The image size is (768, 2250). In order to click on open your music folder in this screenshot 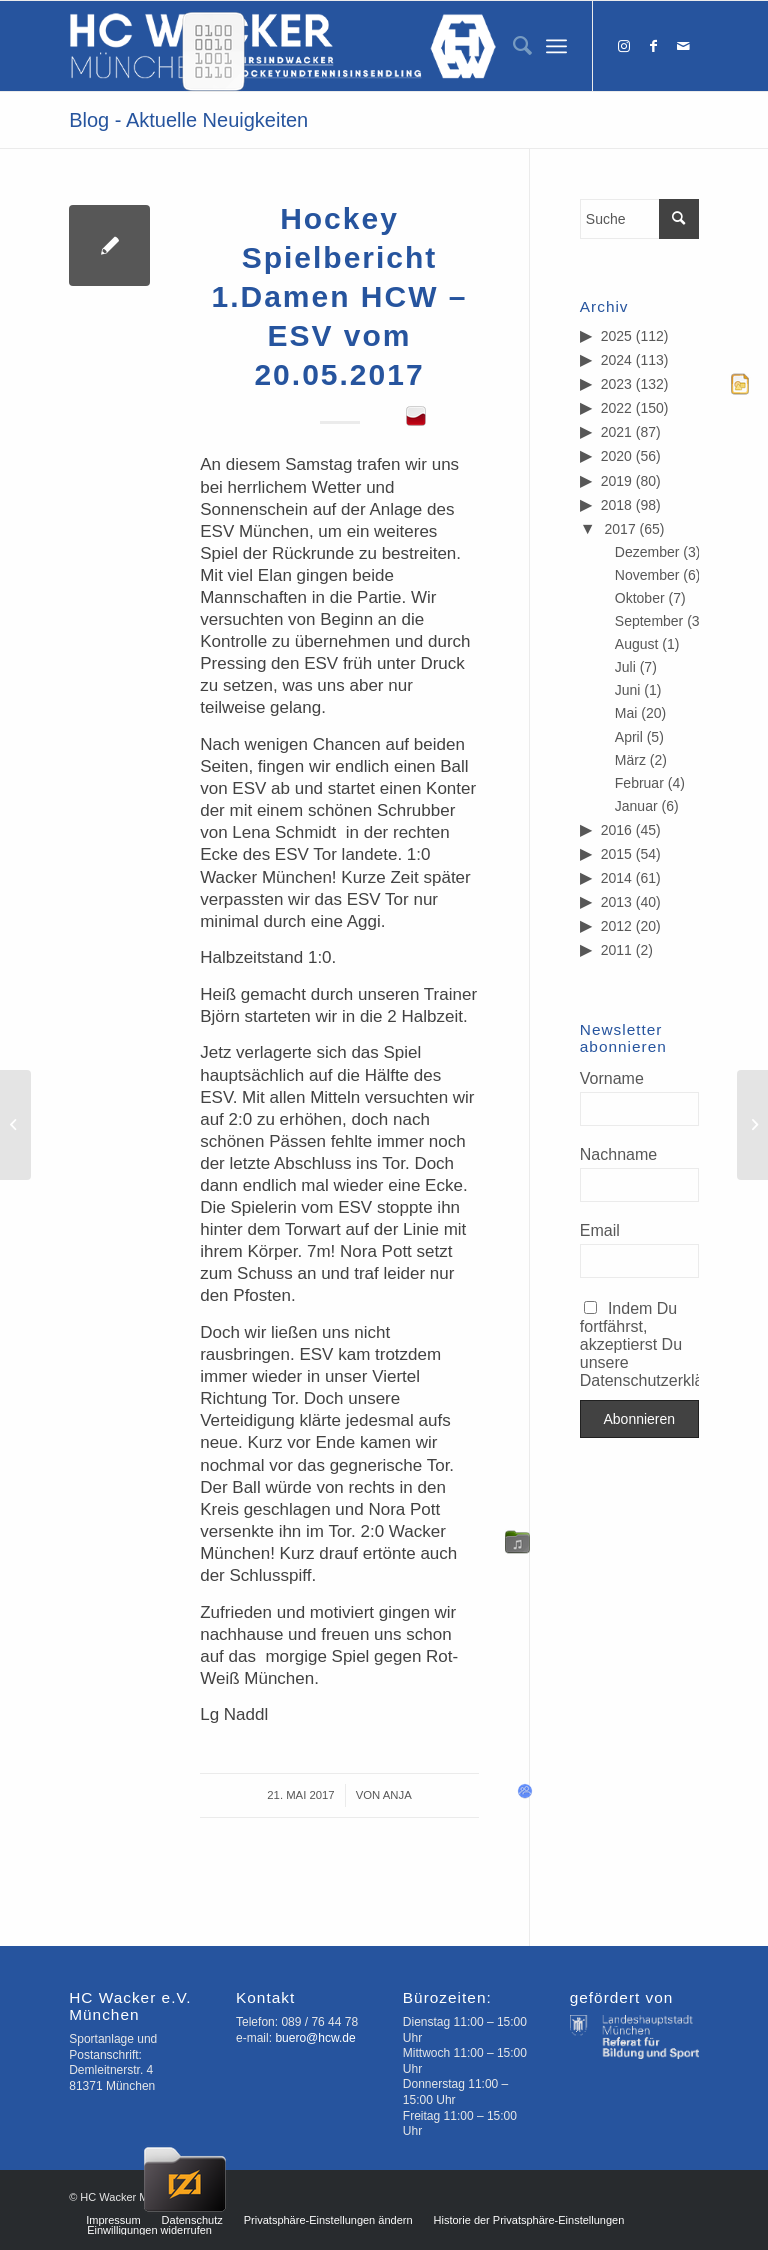, I will do `click(517, 1541)`.